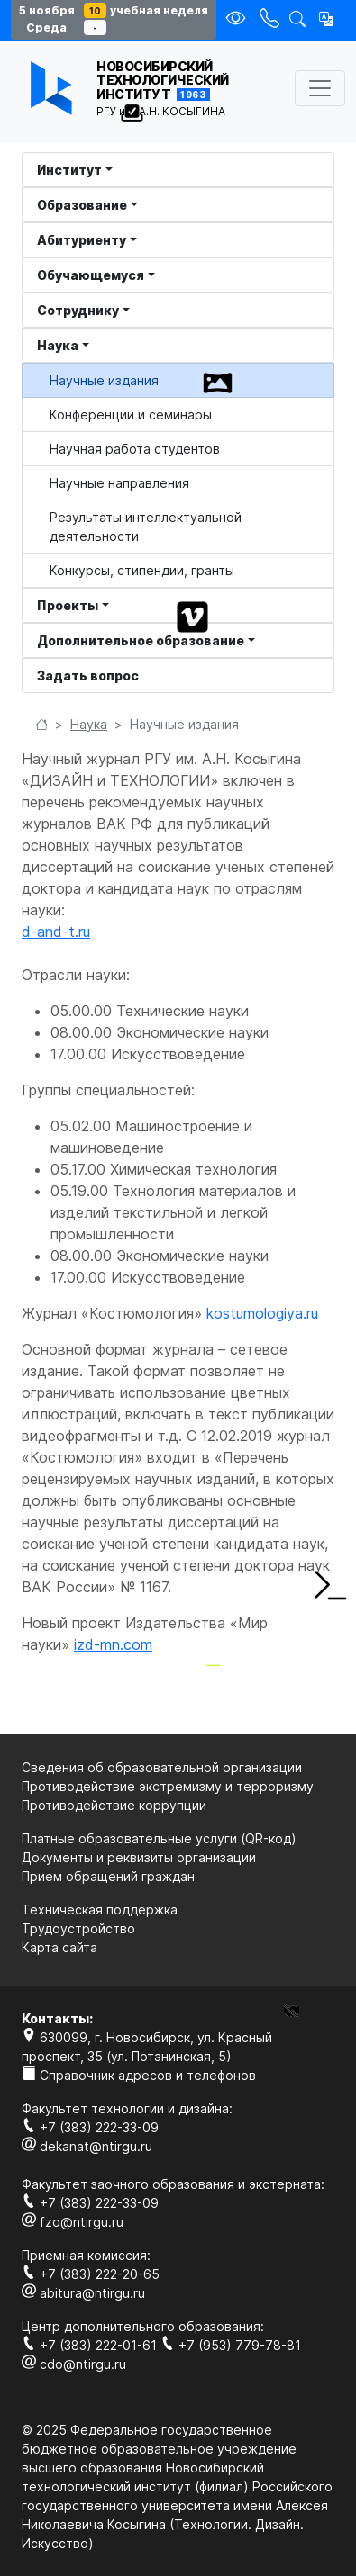 The height and width of the screenshot is (2576, 356). Describe the element at coordinates (132, 113) in the screenshot. I see `cast your vote or submit a ballot` at that location.